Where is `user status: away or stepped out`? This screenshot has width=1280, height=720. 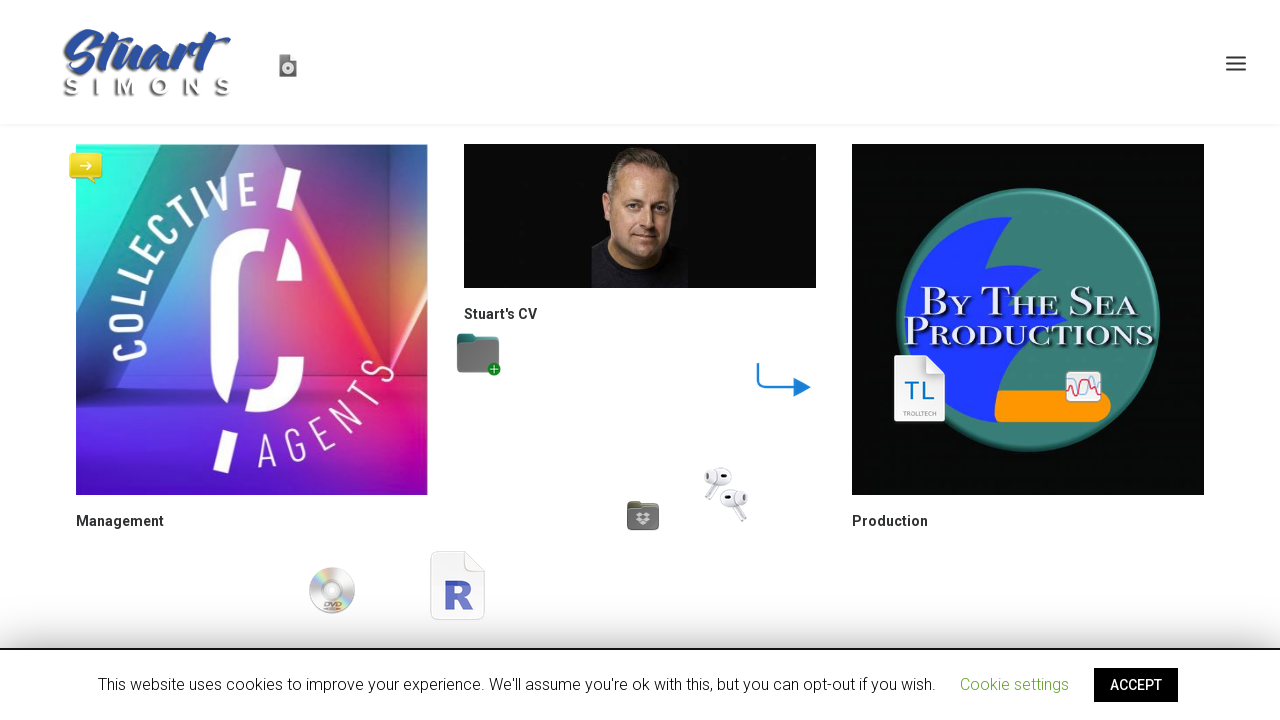 user status: away or stepped out is located at coordinates (86, 168).